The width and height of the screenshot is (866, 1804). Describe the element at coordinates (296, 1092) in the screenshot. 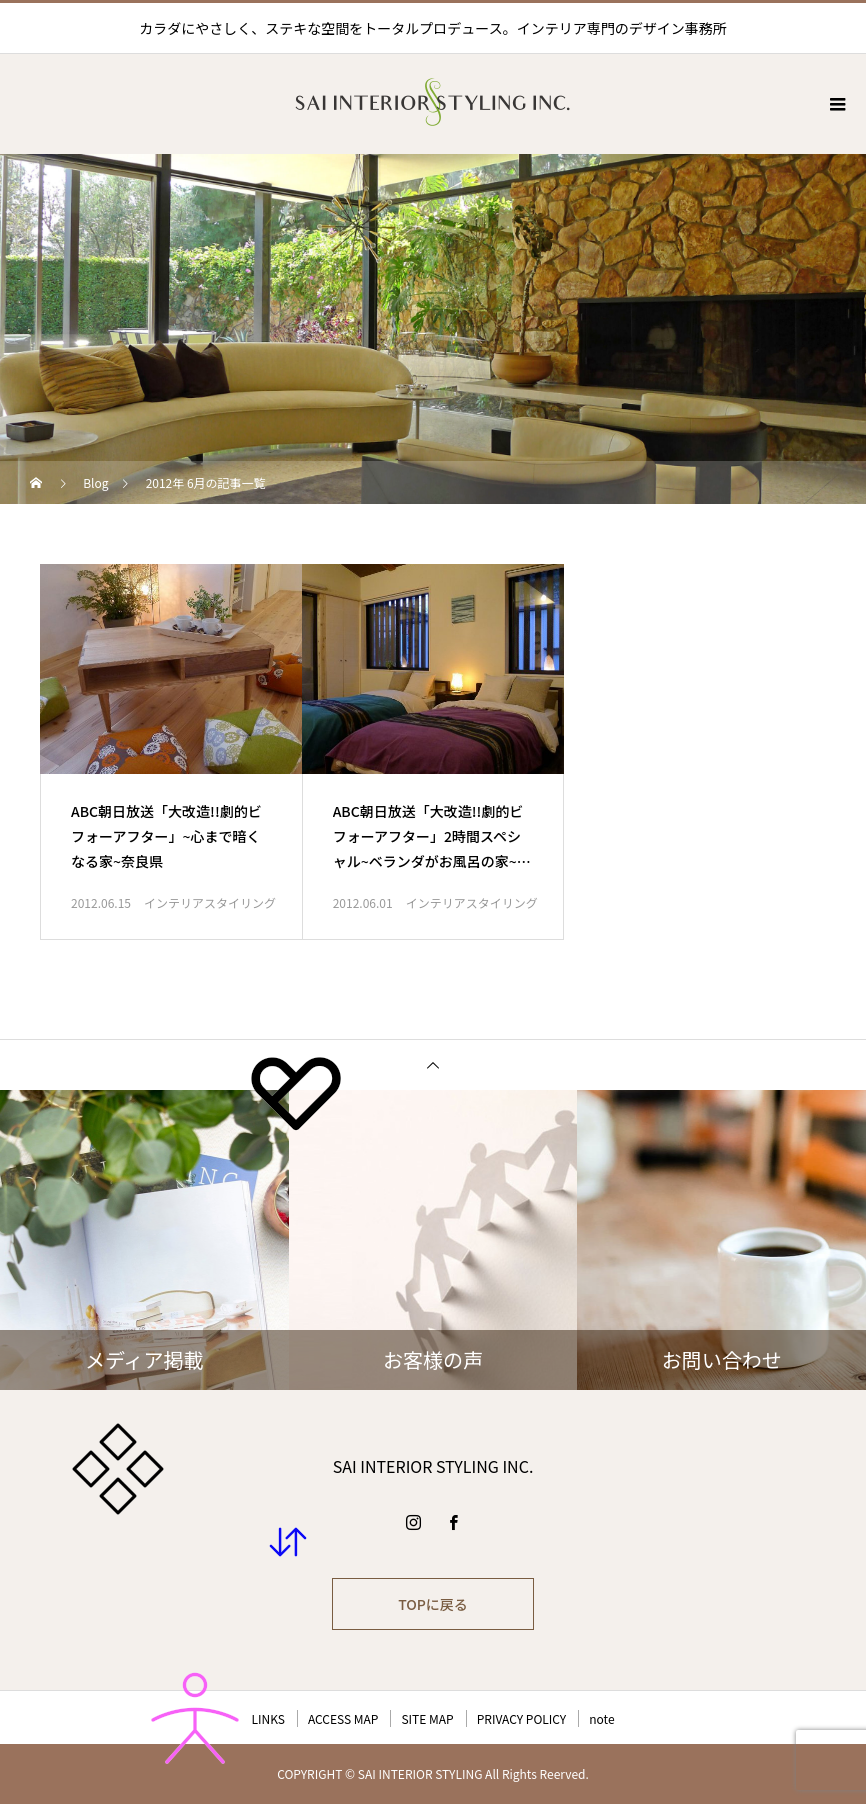

I see `open Google Fit app` at that location.